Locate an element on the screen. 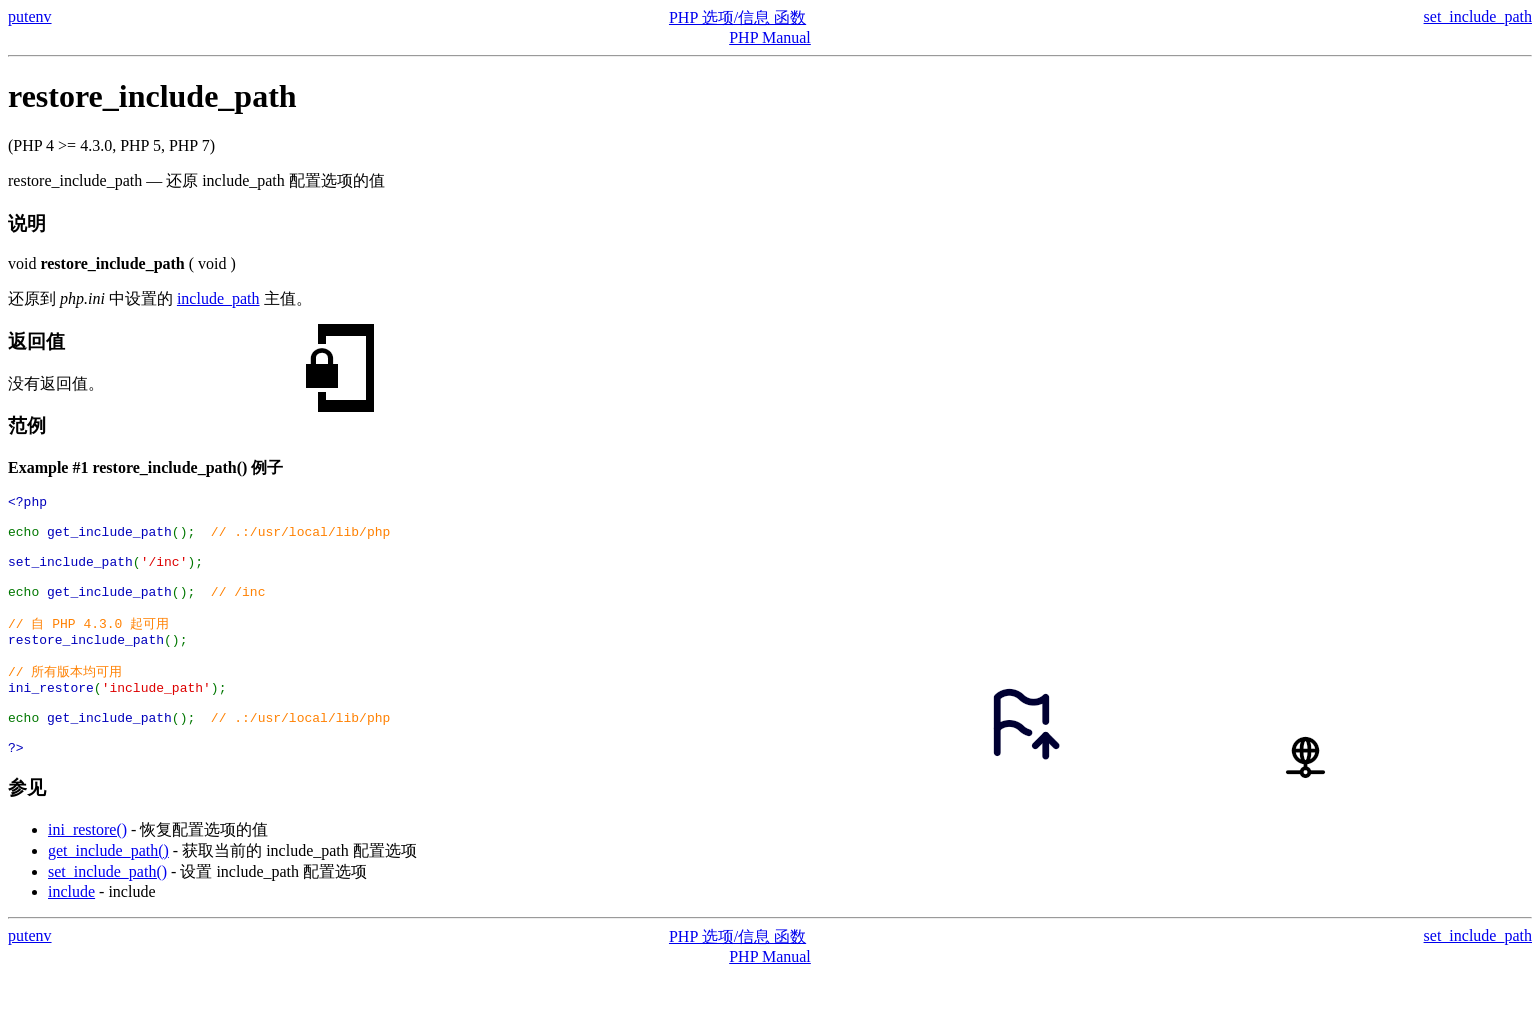 The height and width of the screenshot is (1021, 1540). view network connection status is located at coordinates (1305, 756).